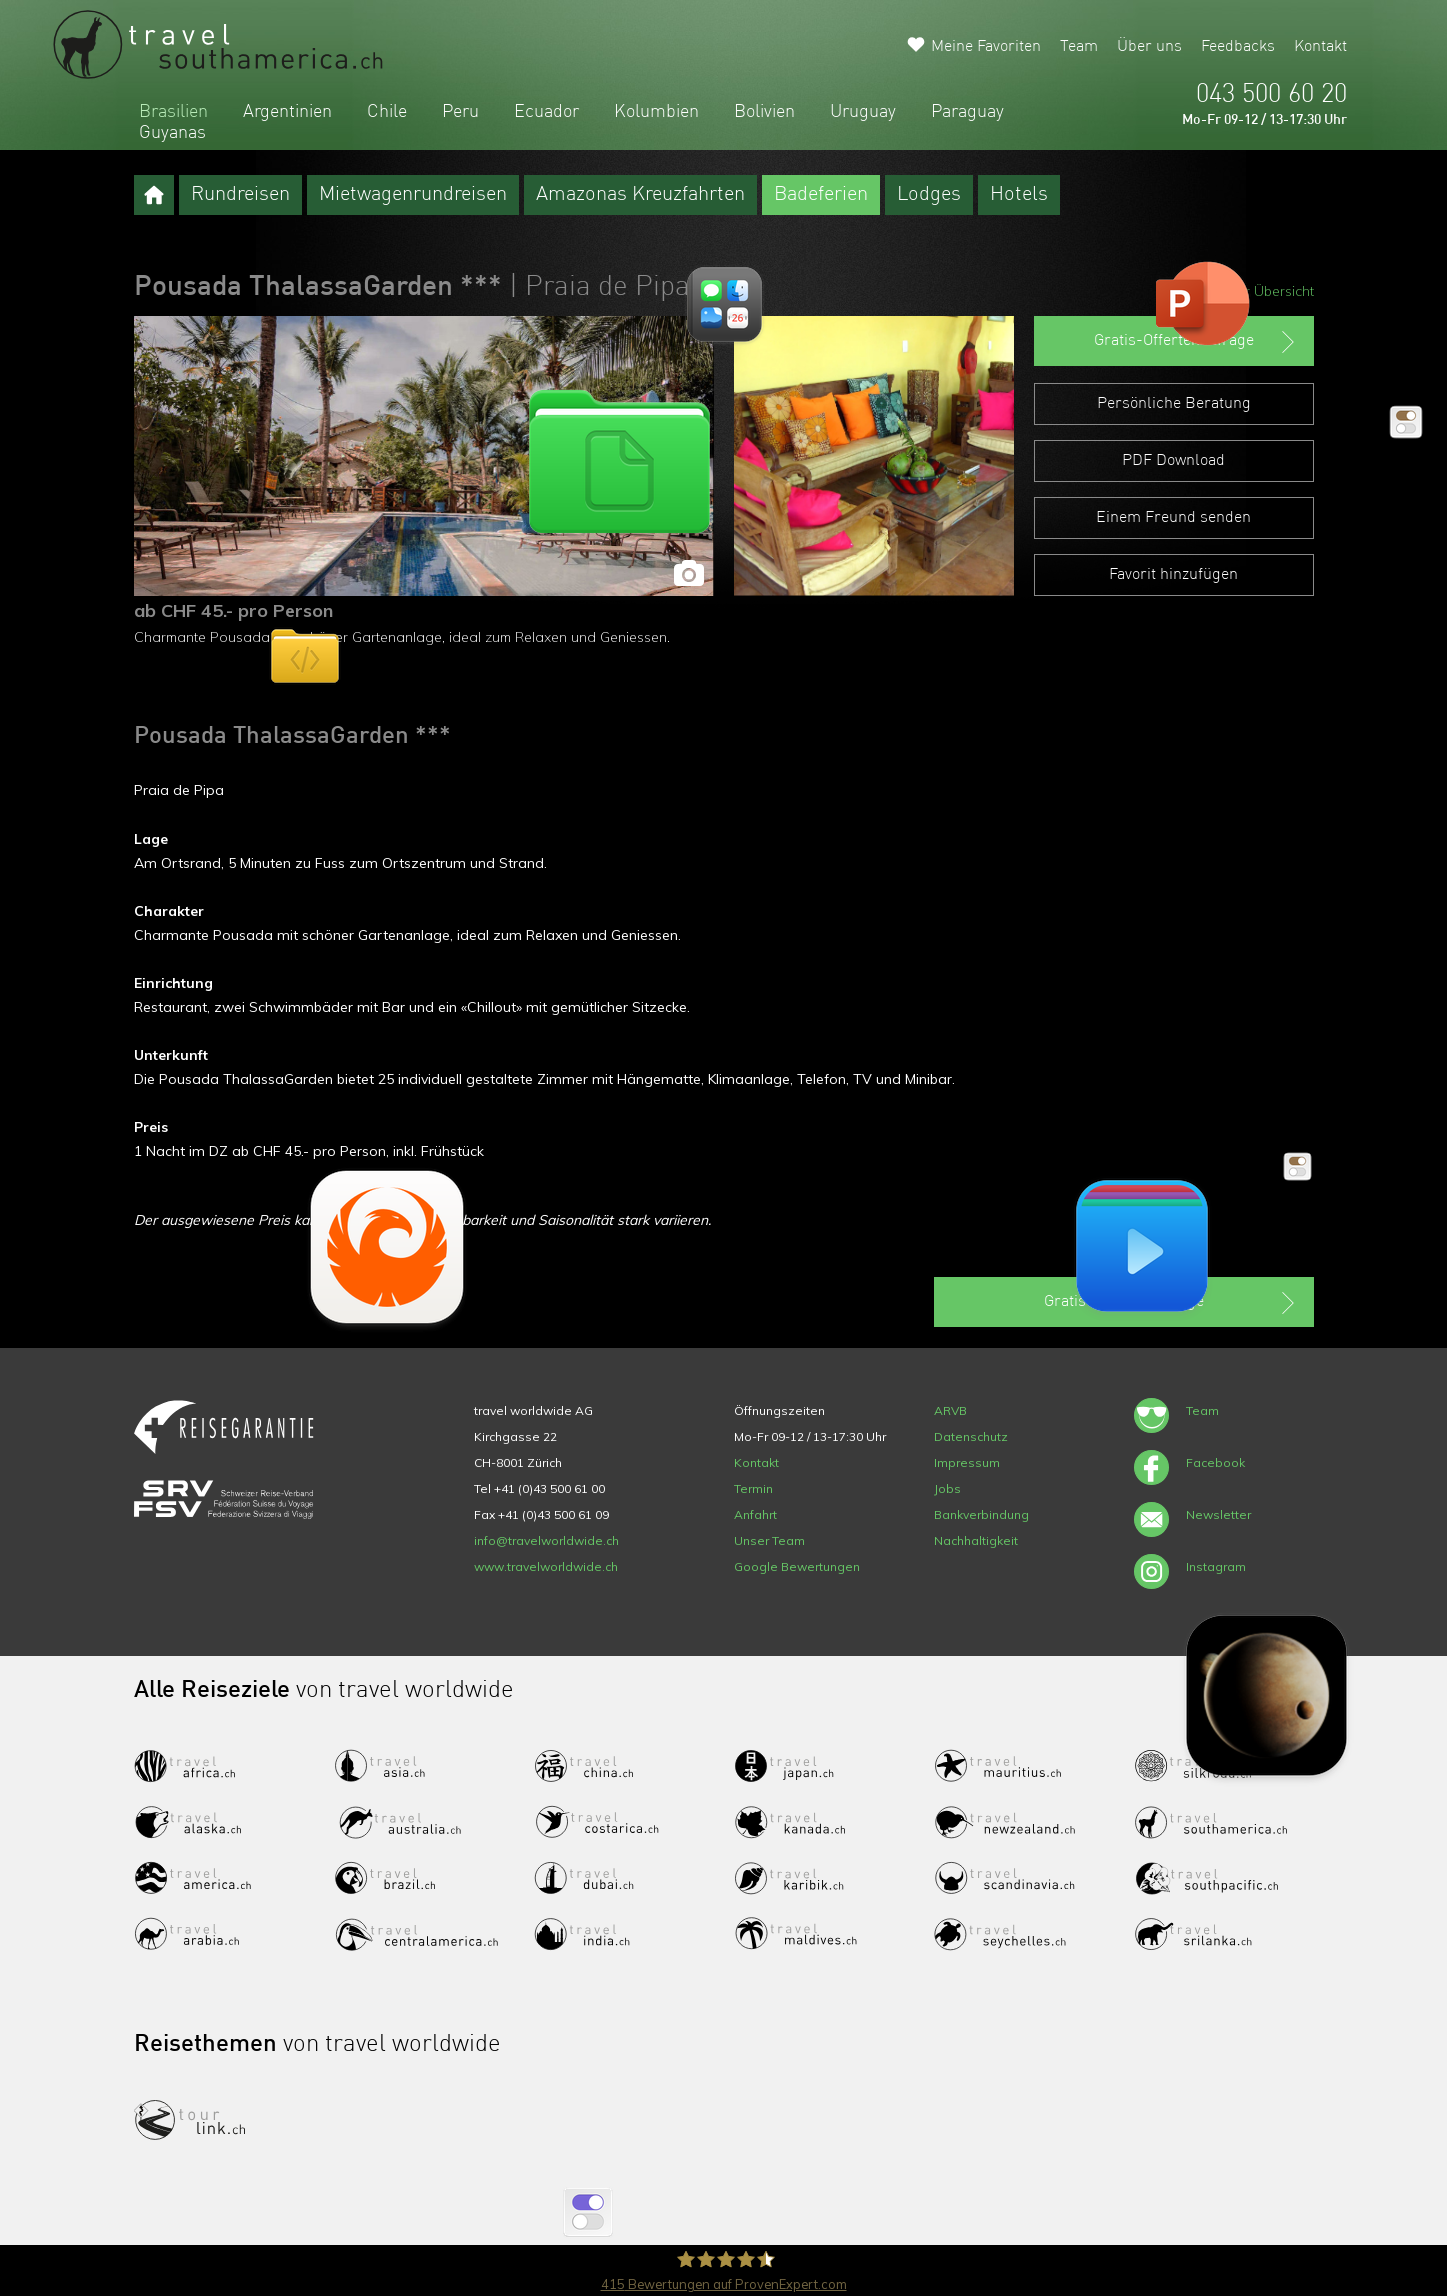 This screenshot has width=1447, height=2296. Describe the element at coordinates (1203, 303) in the screenshot. I see `open Microsoft PowerPoint` at that location.